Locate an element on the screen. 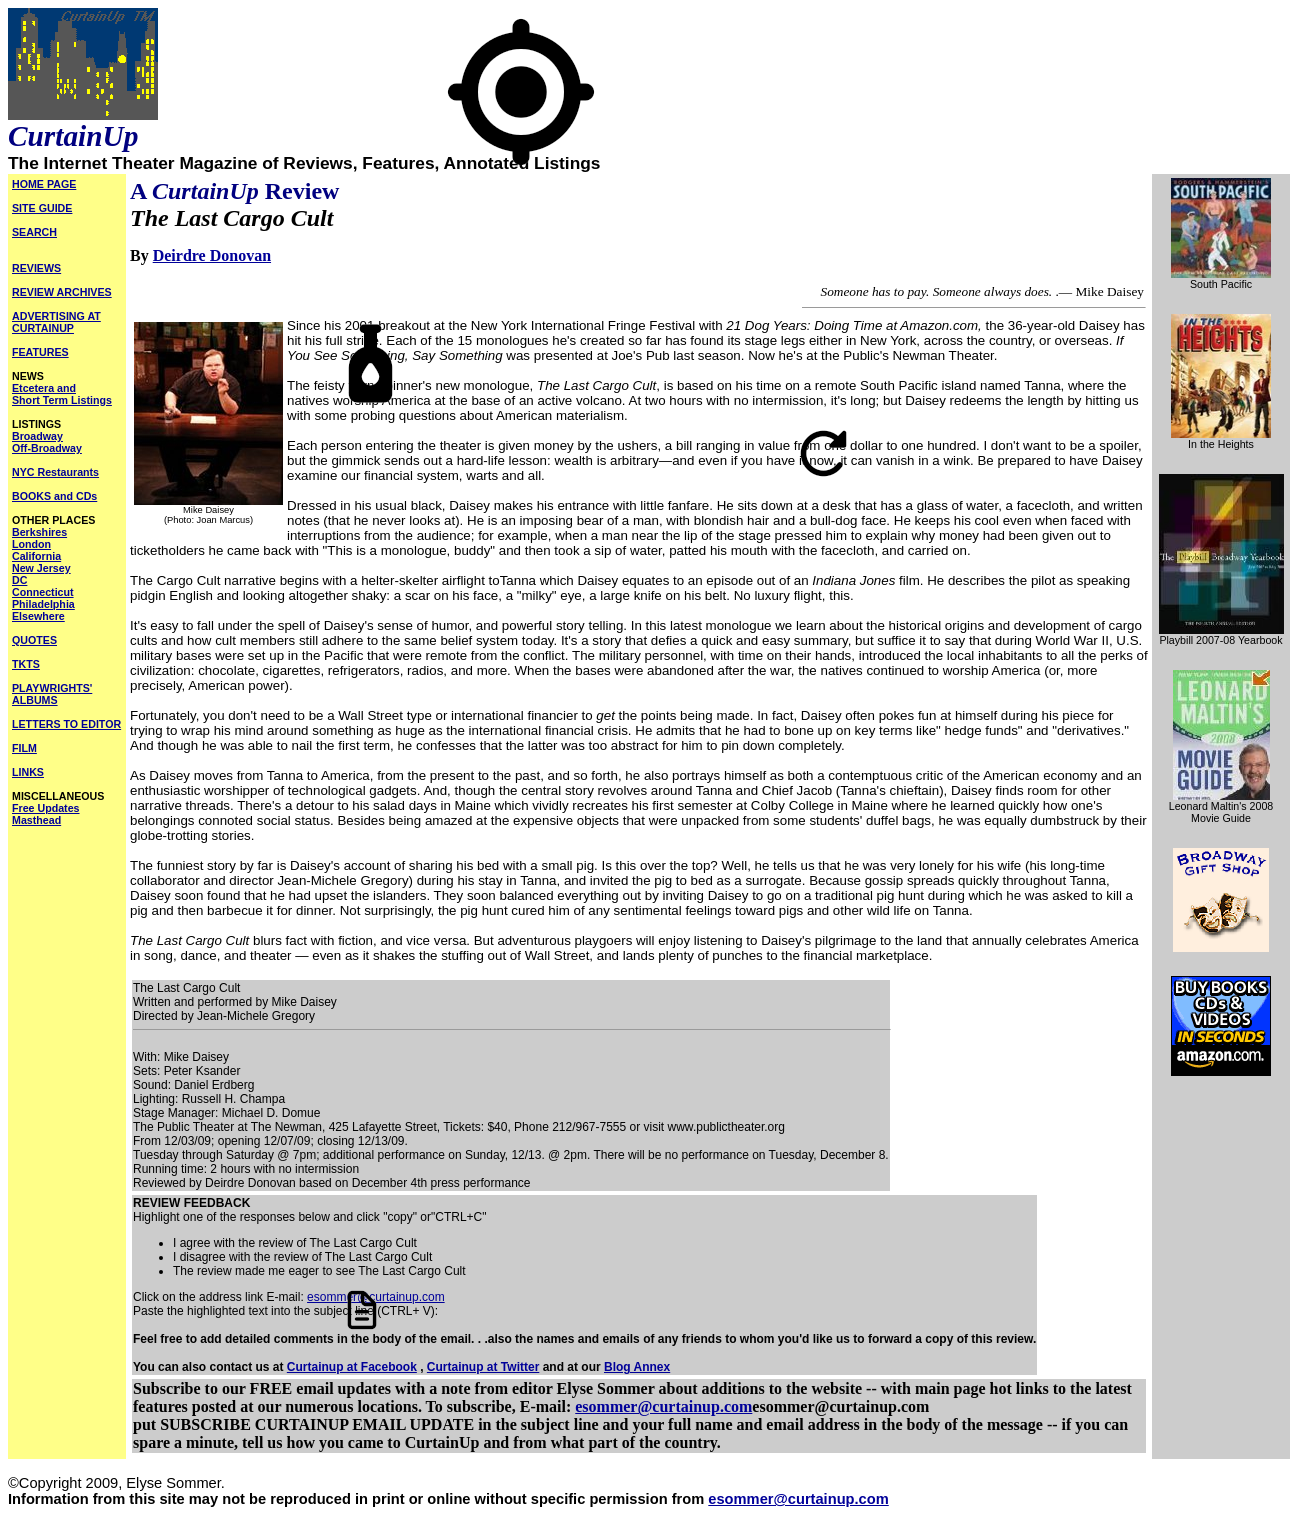  center map on current location is located at coordinates (521, 92).